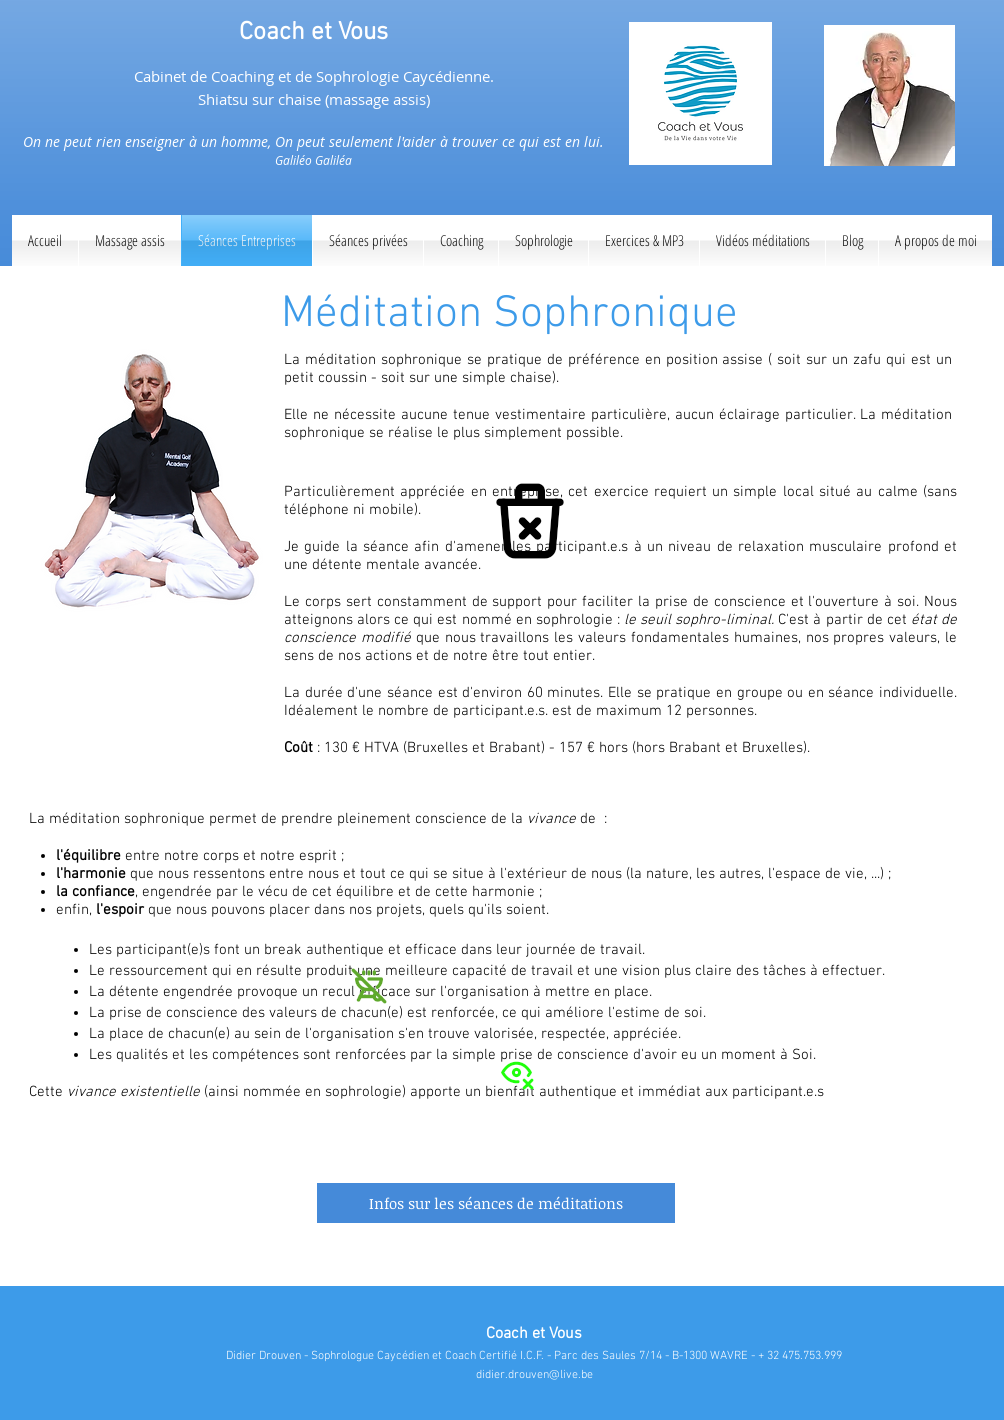  I want to click on permanently delete an item, so click(530, 521).